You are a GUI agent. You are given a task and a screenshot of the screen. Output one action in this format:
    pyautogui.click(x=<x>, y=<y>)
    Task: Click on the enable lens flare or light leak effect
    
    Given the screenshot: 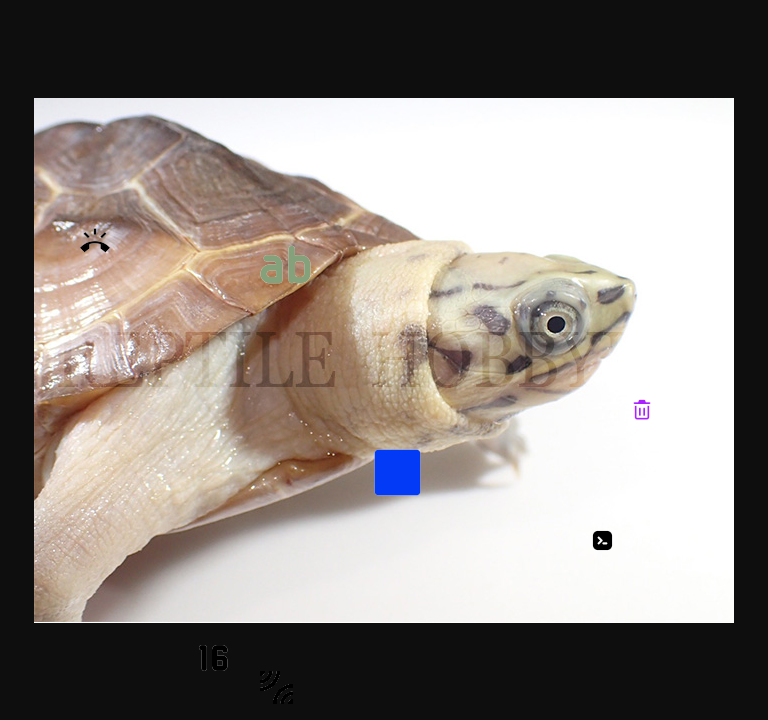 What is the action you would take?
    pyautogui.click(x=276, y=687)
    